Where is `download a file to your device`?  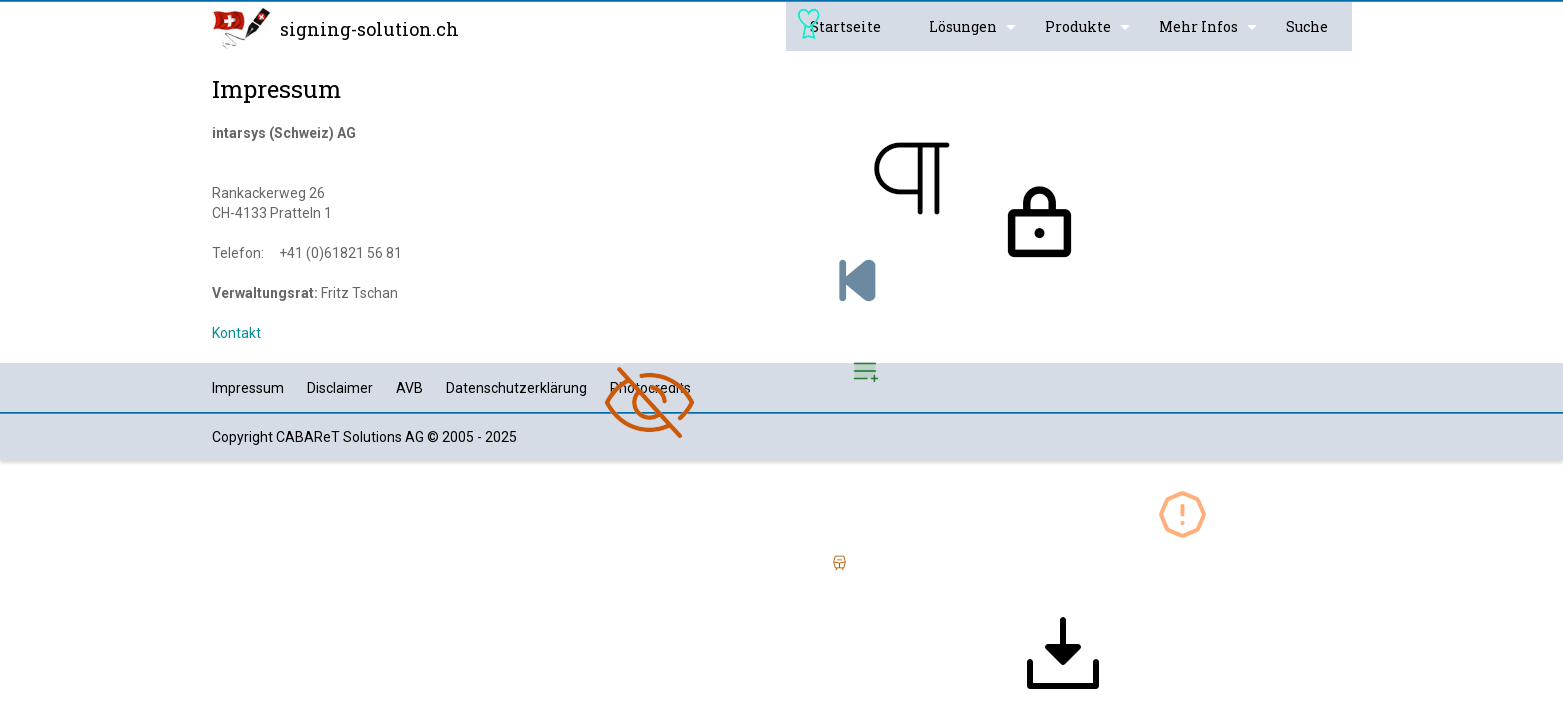
download a file to your device is located at coordinates (1063, 656).